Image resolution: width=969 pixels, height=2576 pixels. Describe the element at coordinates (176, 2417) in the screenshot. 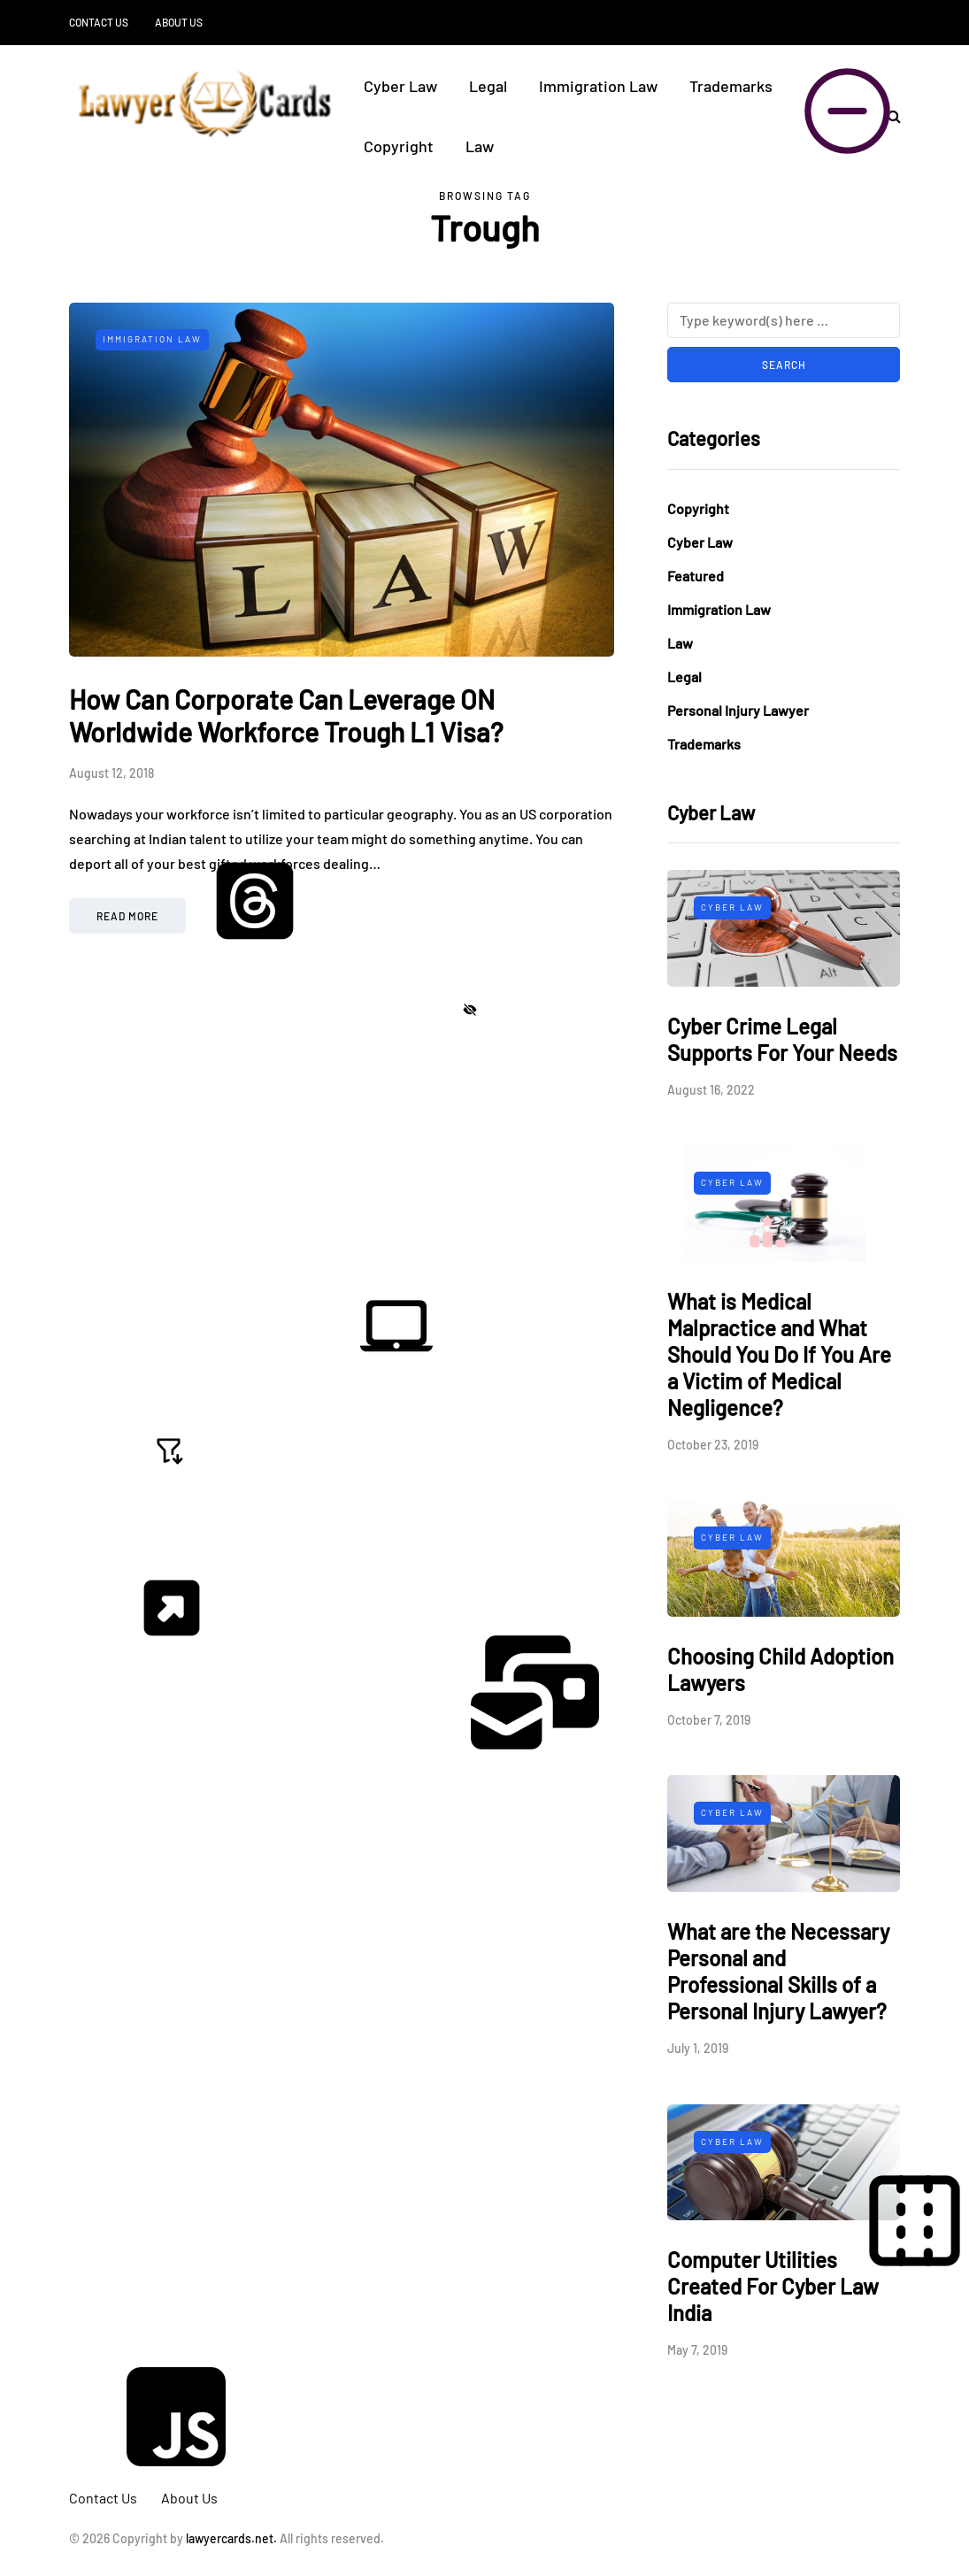

I see `JavaScript programming language logo` at that location.